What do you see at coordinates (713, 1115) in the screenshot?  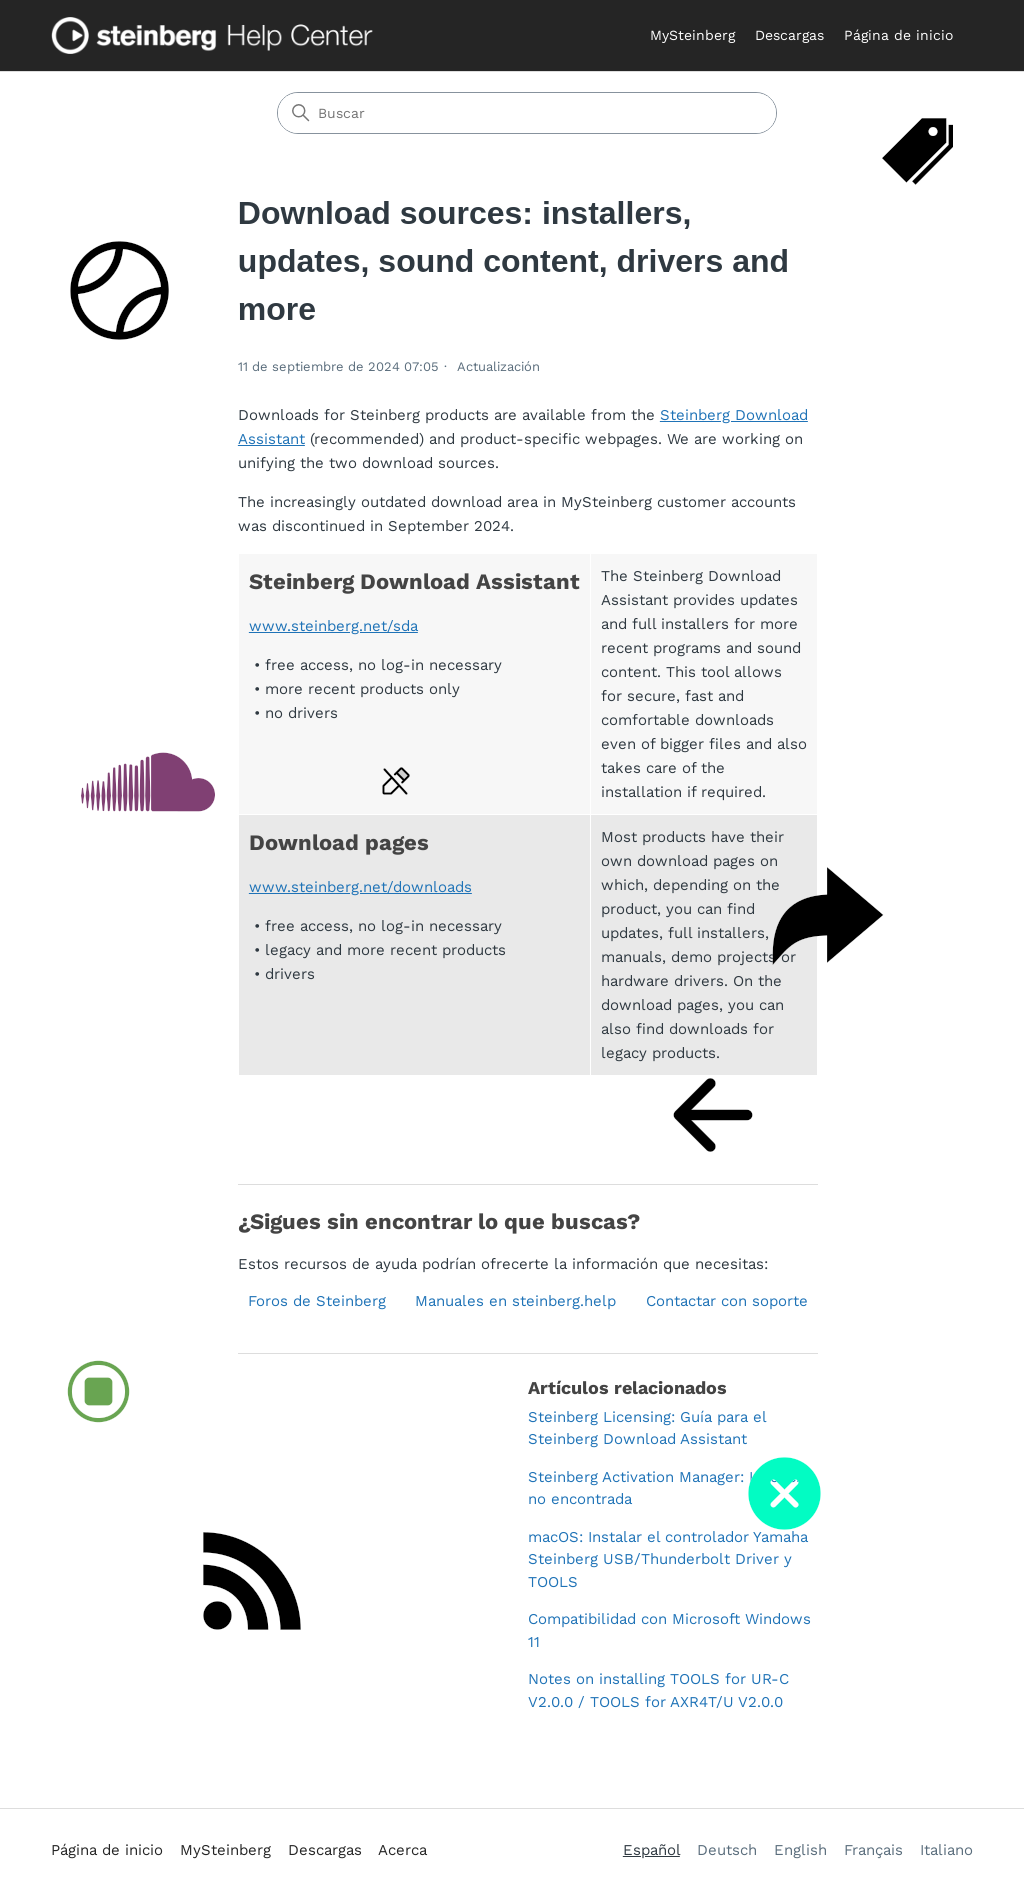 I see `go back to the previous screen` at bounding box center [713, 1115].